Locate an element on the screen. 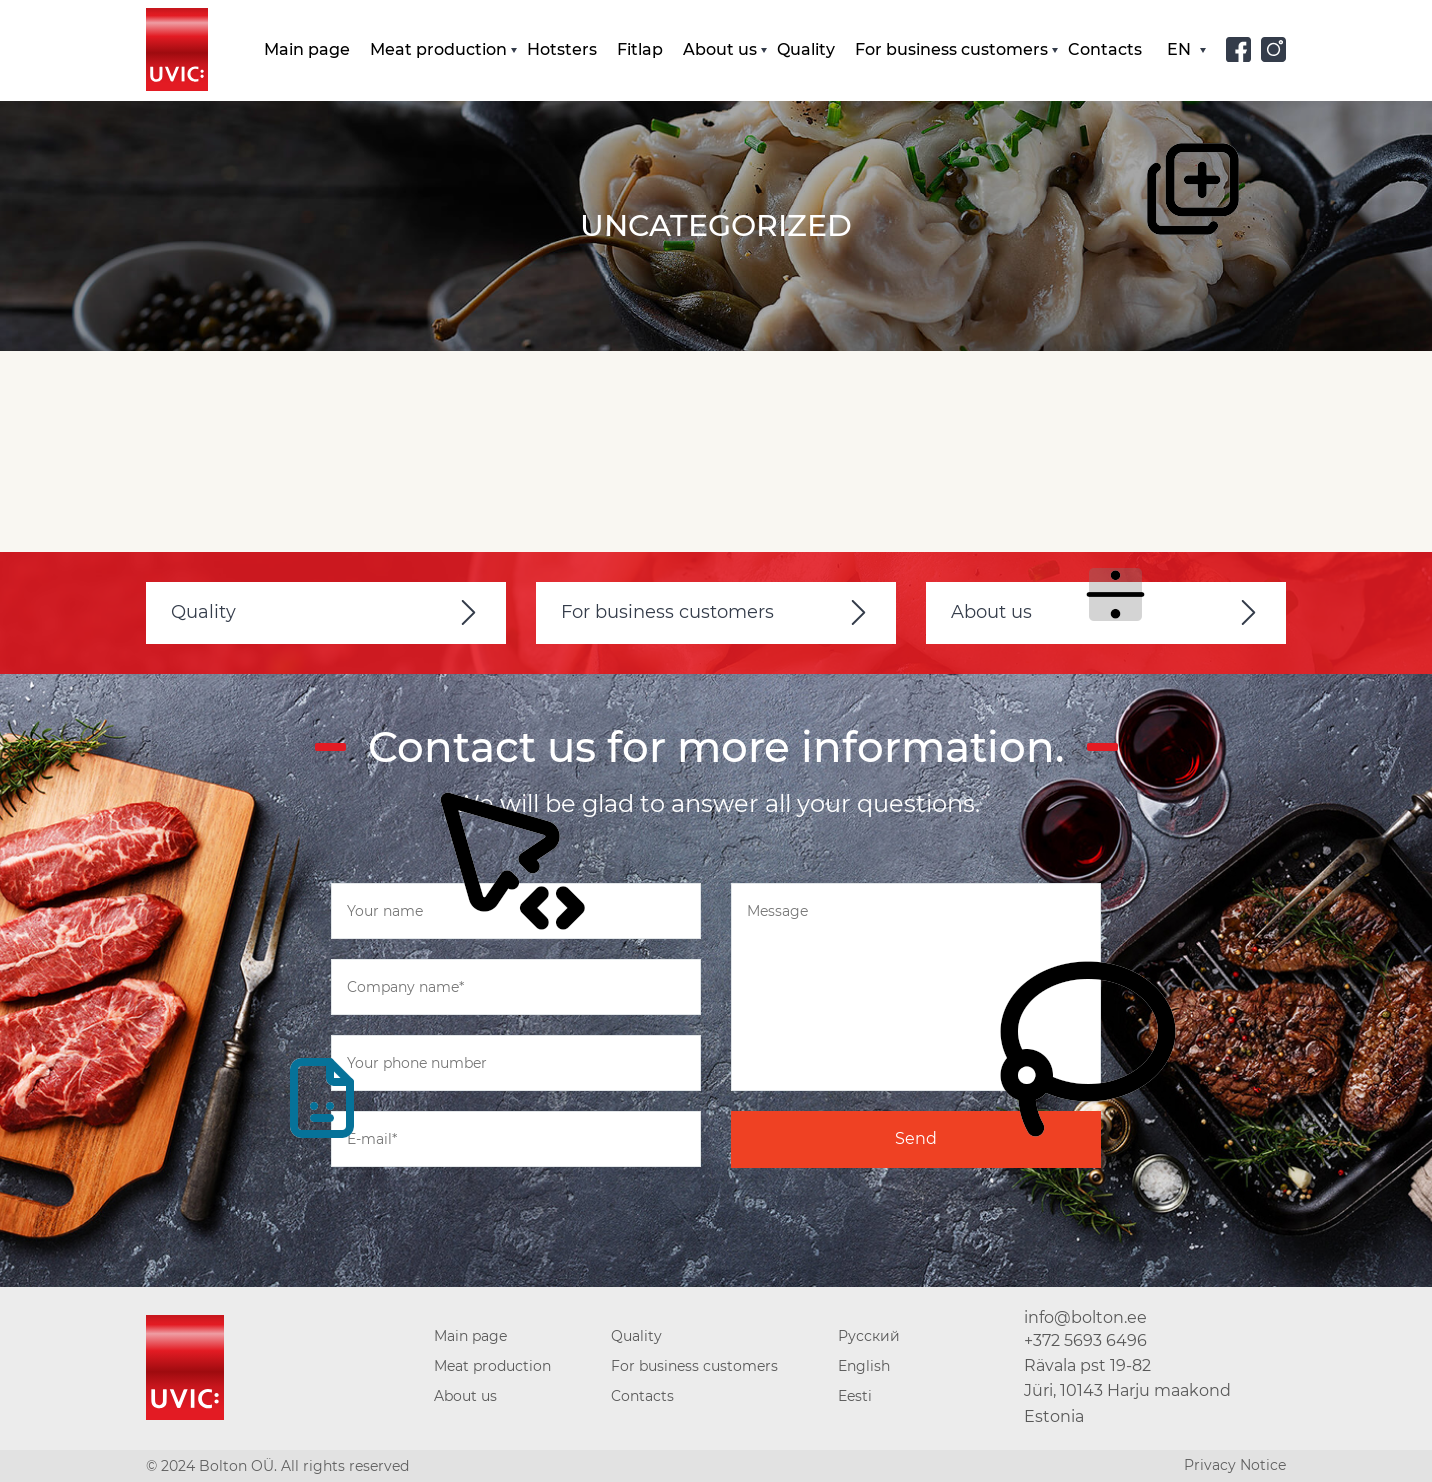 This screenshot has width=1432, height=1482. document with neutral status or feedback is located at coordinates (322, 1098).